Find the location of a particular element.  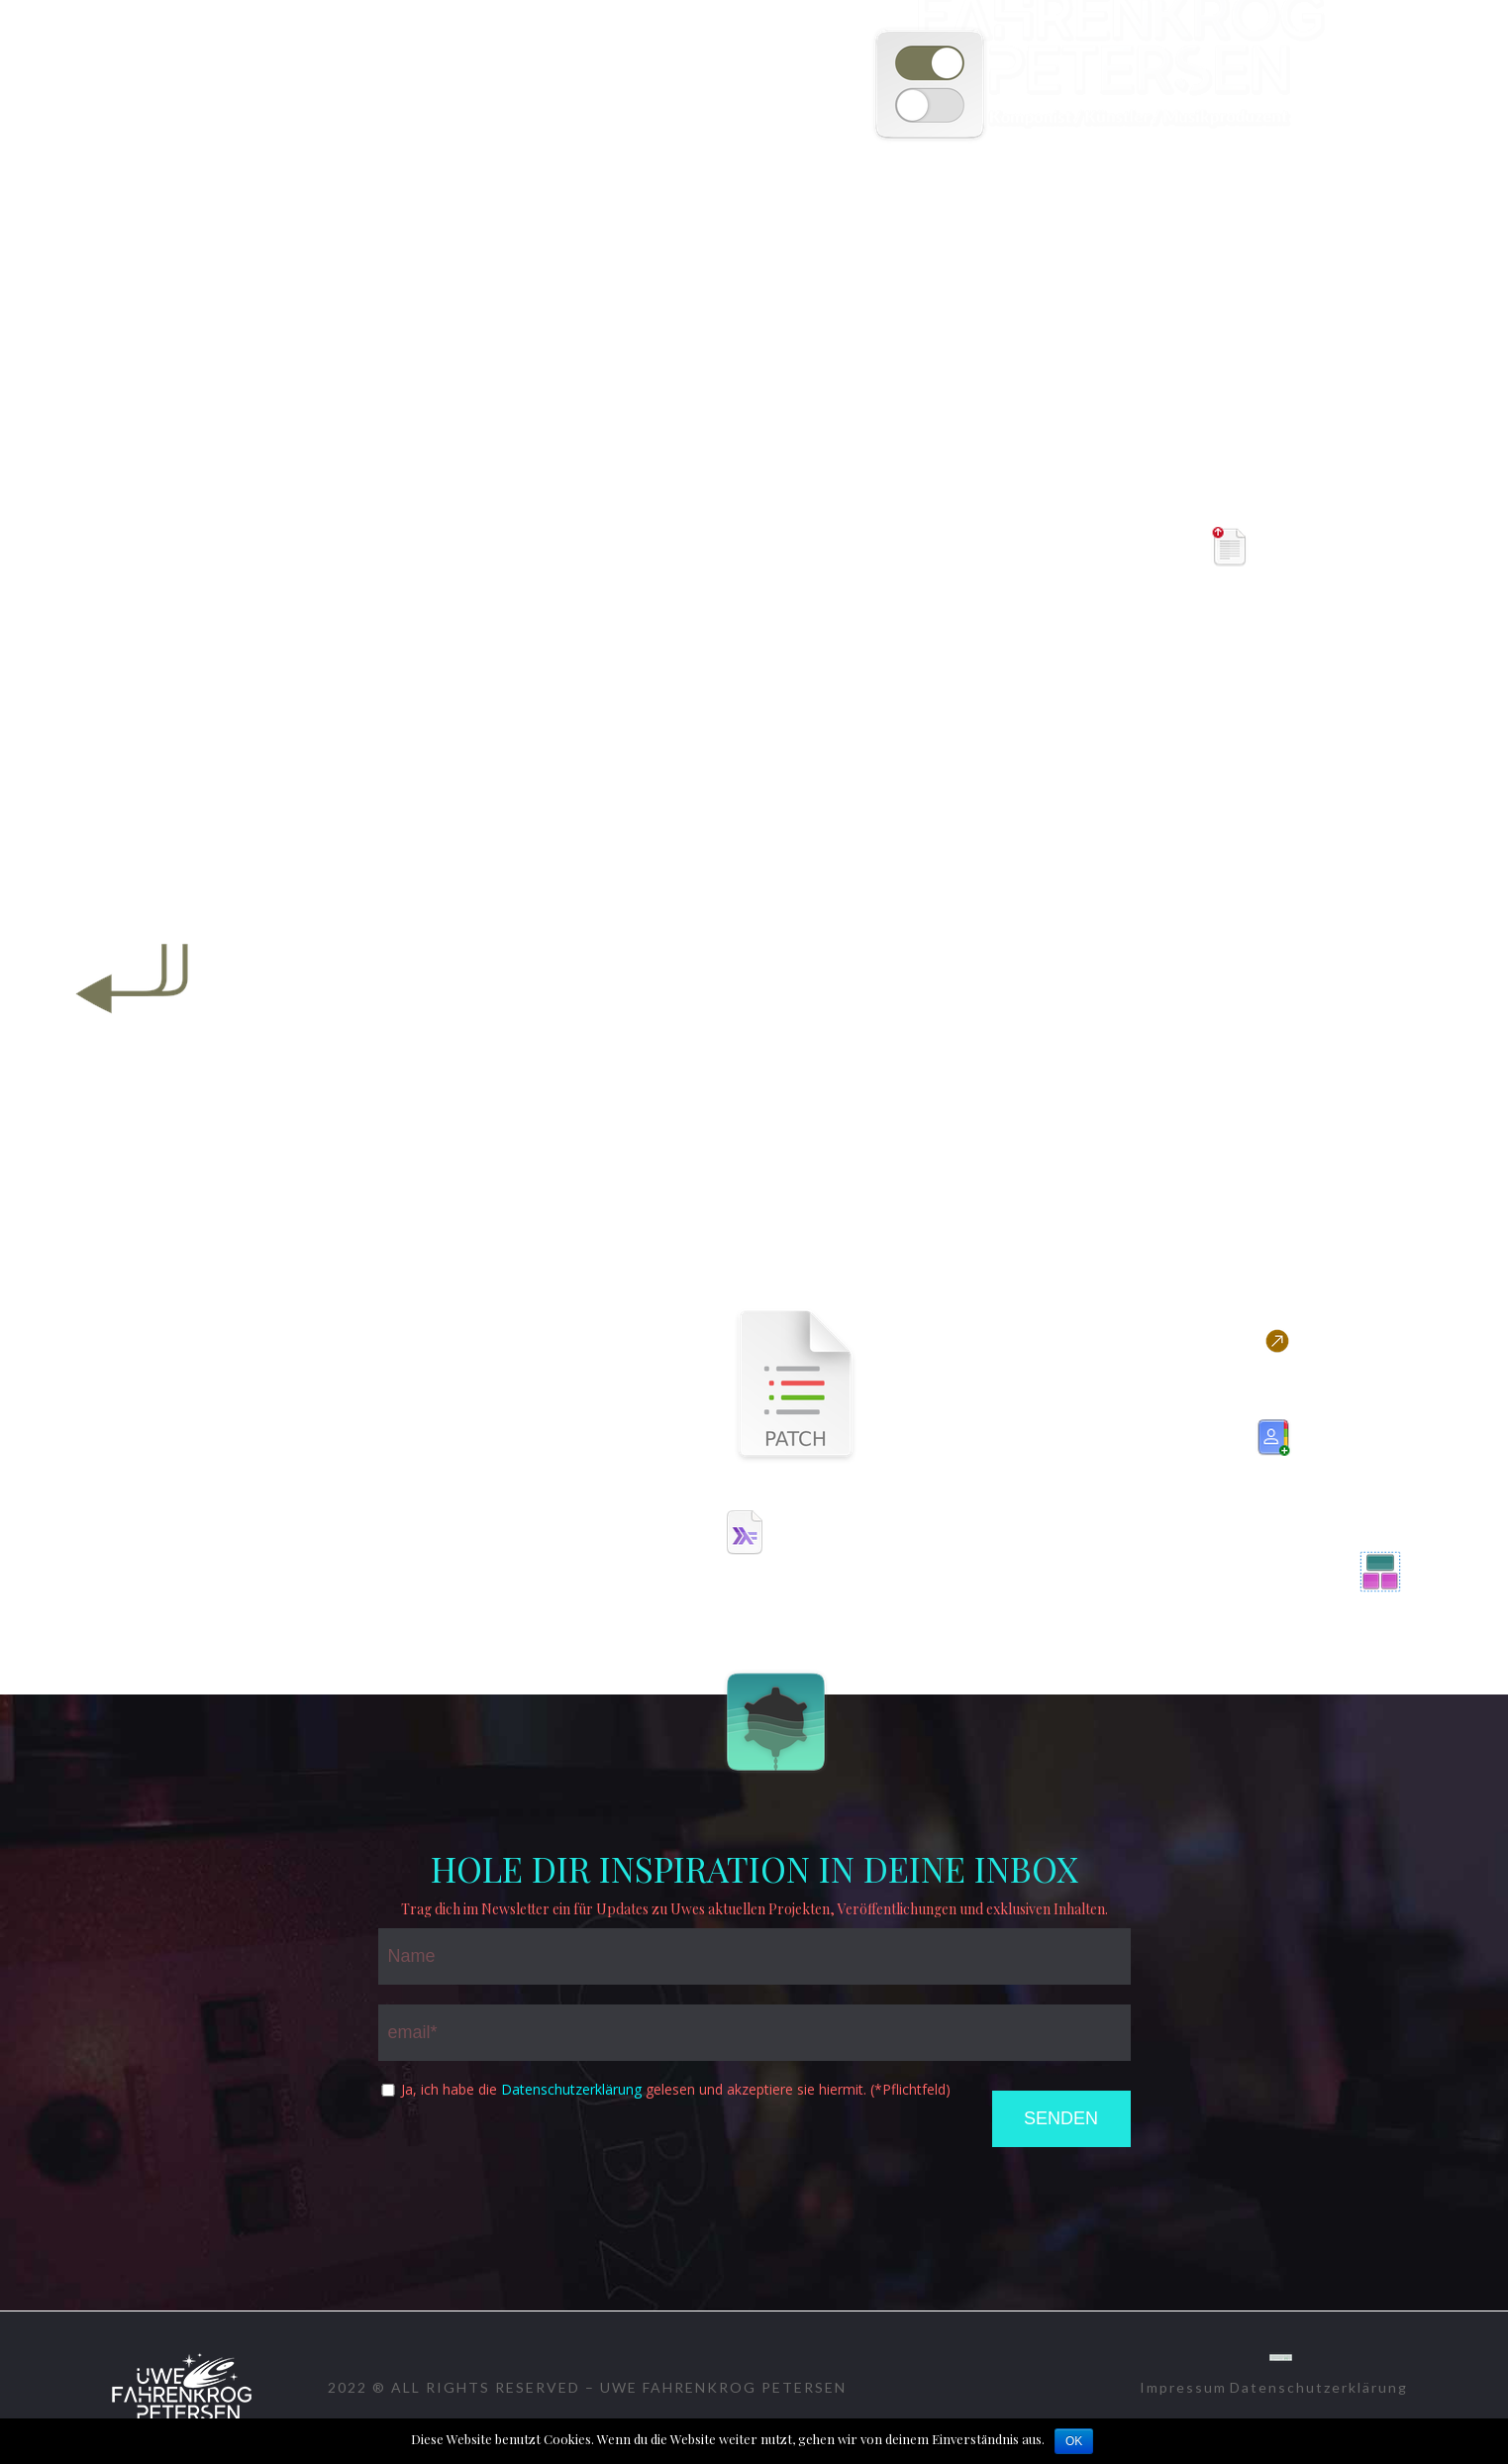

launch the minesweeper game is located at coordinates (775, 1721).